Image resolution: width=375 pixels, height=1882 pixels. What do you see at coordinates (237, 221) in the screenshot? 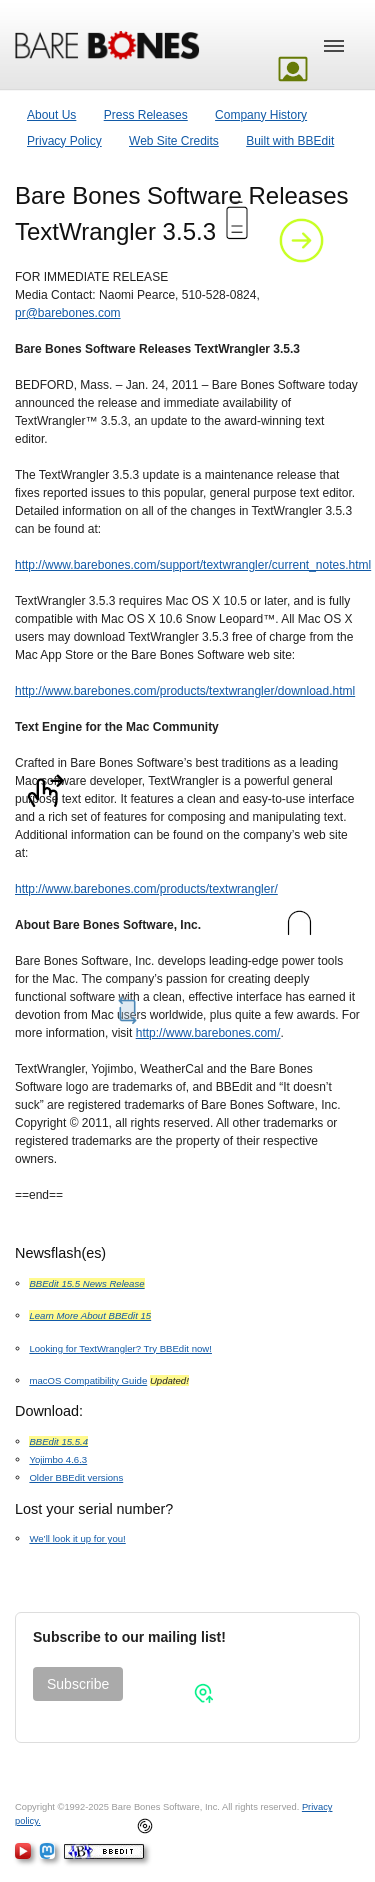
I see `battery at medium charge level` at bounding box center [237, 221].